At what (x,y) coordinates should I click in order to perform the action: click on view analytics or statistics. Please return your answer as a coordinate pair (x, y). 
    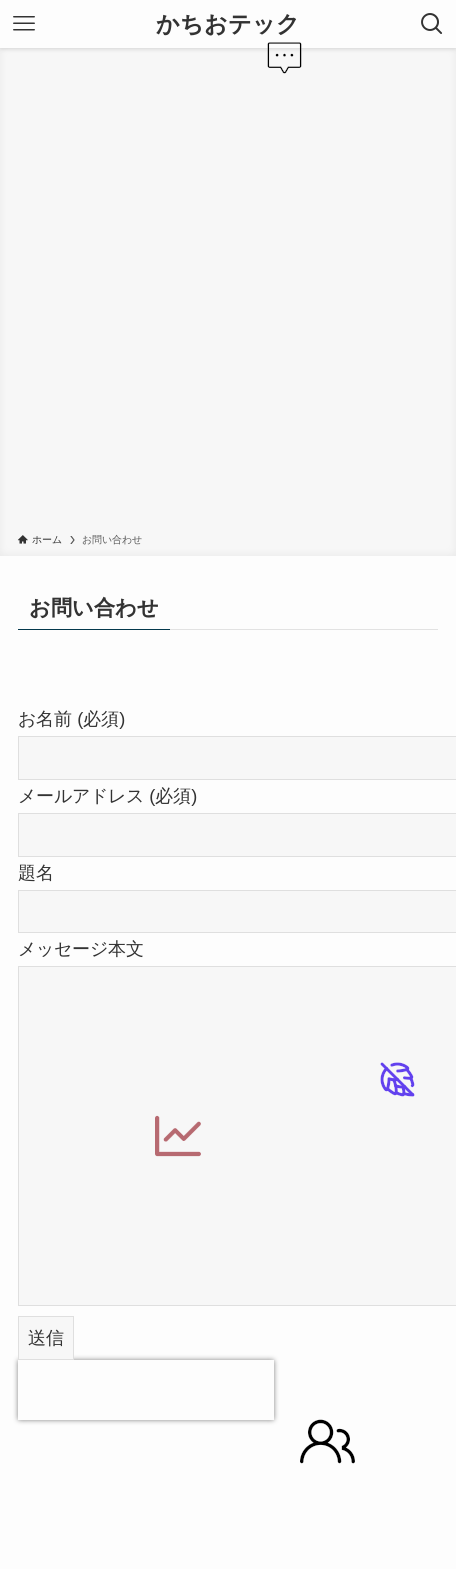
    Looking at the image, I should click on (178, 1136).